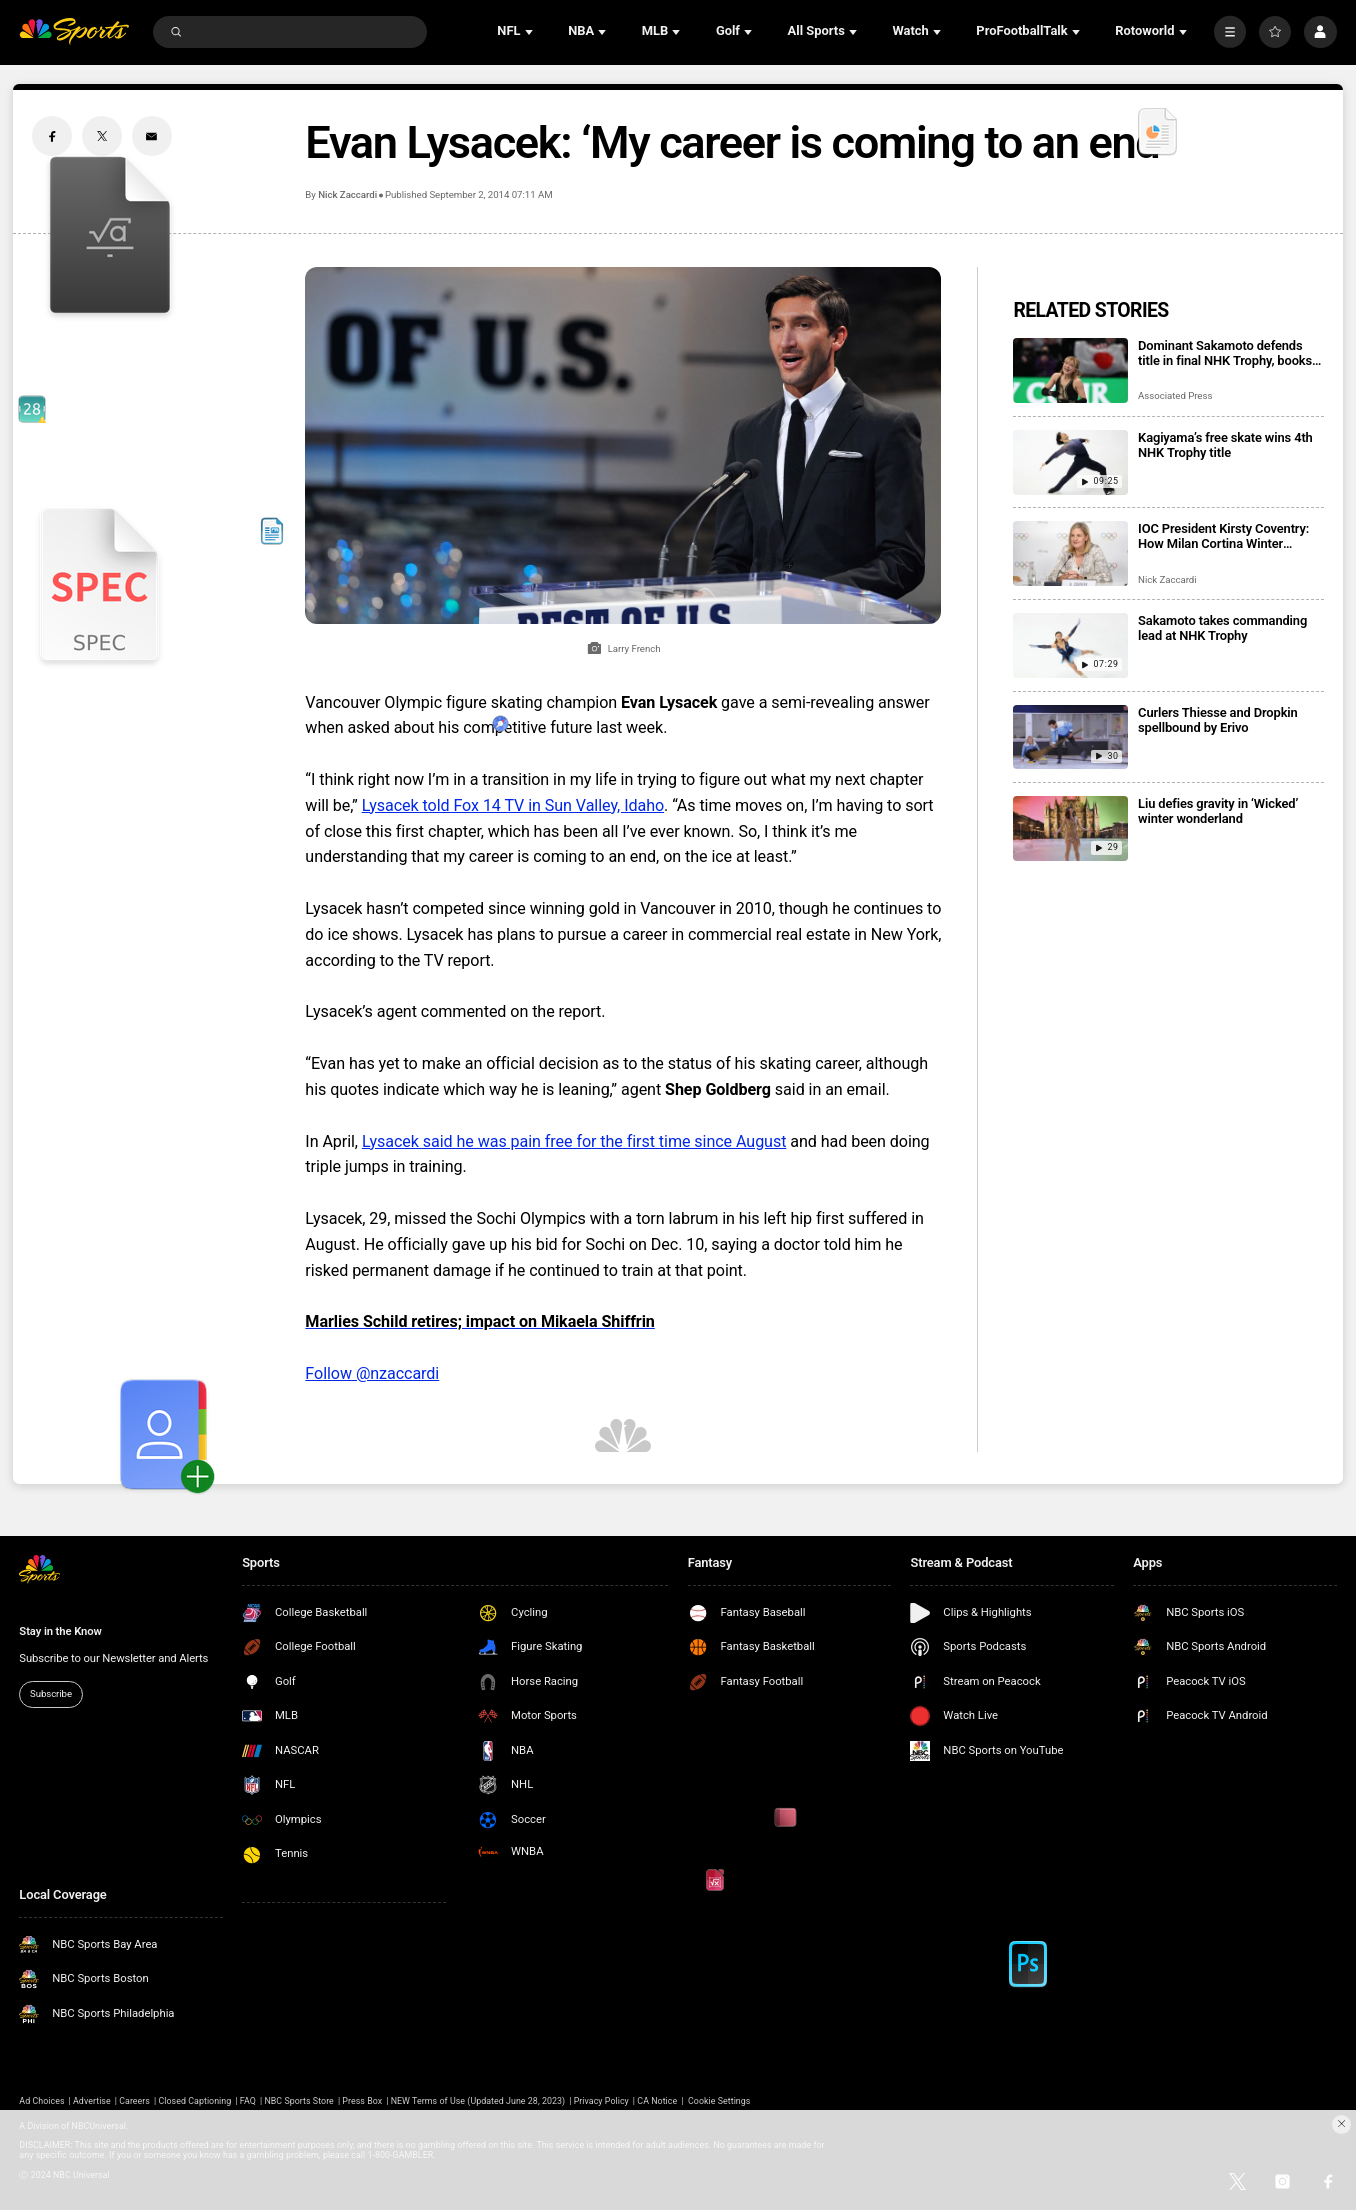  I want to click on open a presentation file, so click(1157, 131).